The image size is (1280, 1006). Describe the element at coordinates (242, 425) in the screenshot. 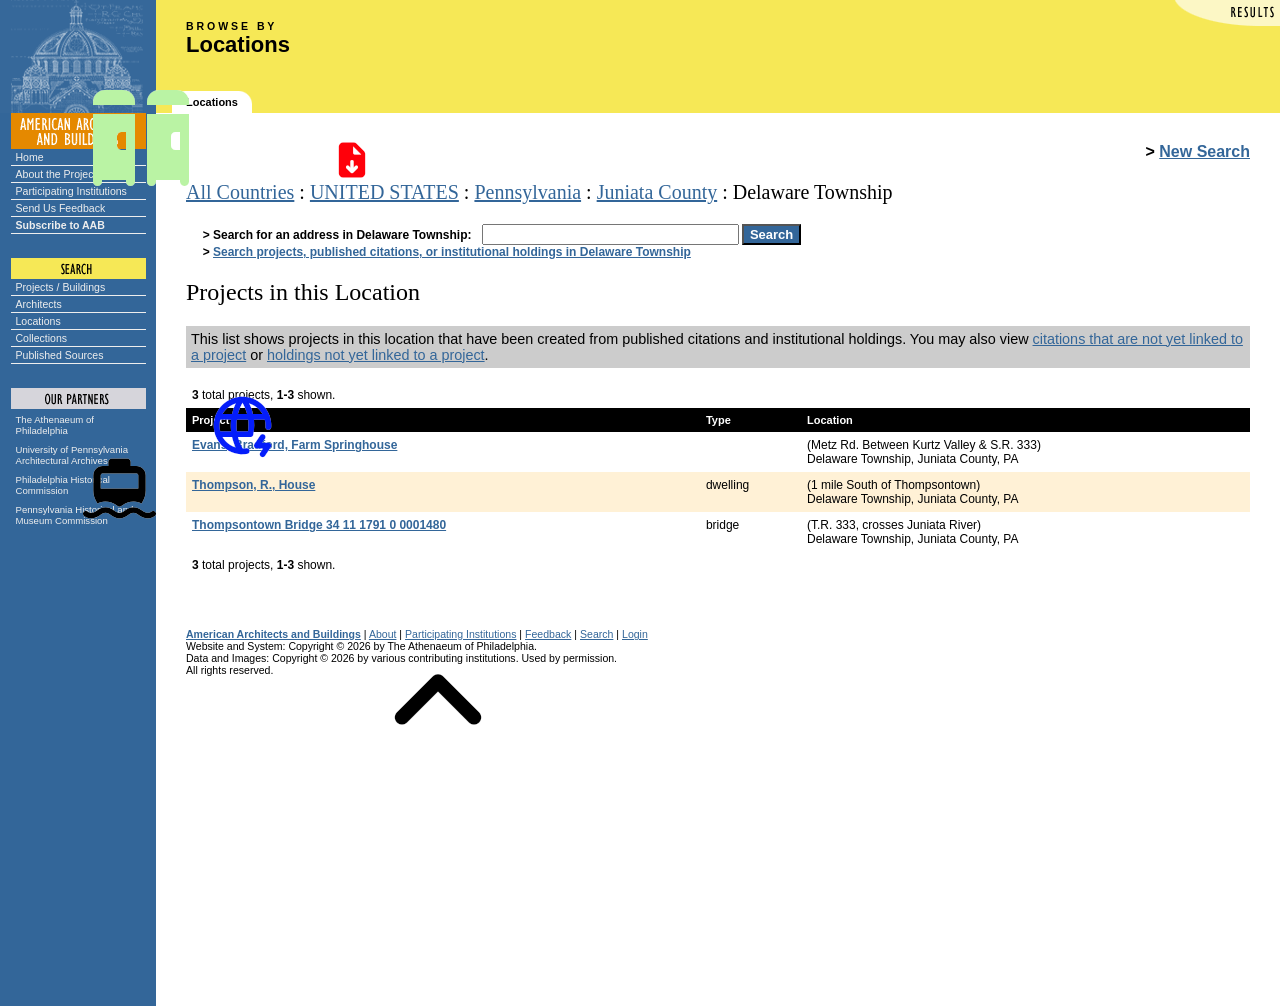

I see `quick access to global network settings` at that location.